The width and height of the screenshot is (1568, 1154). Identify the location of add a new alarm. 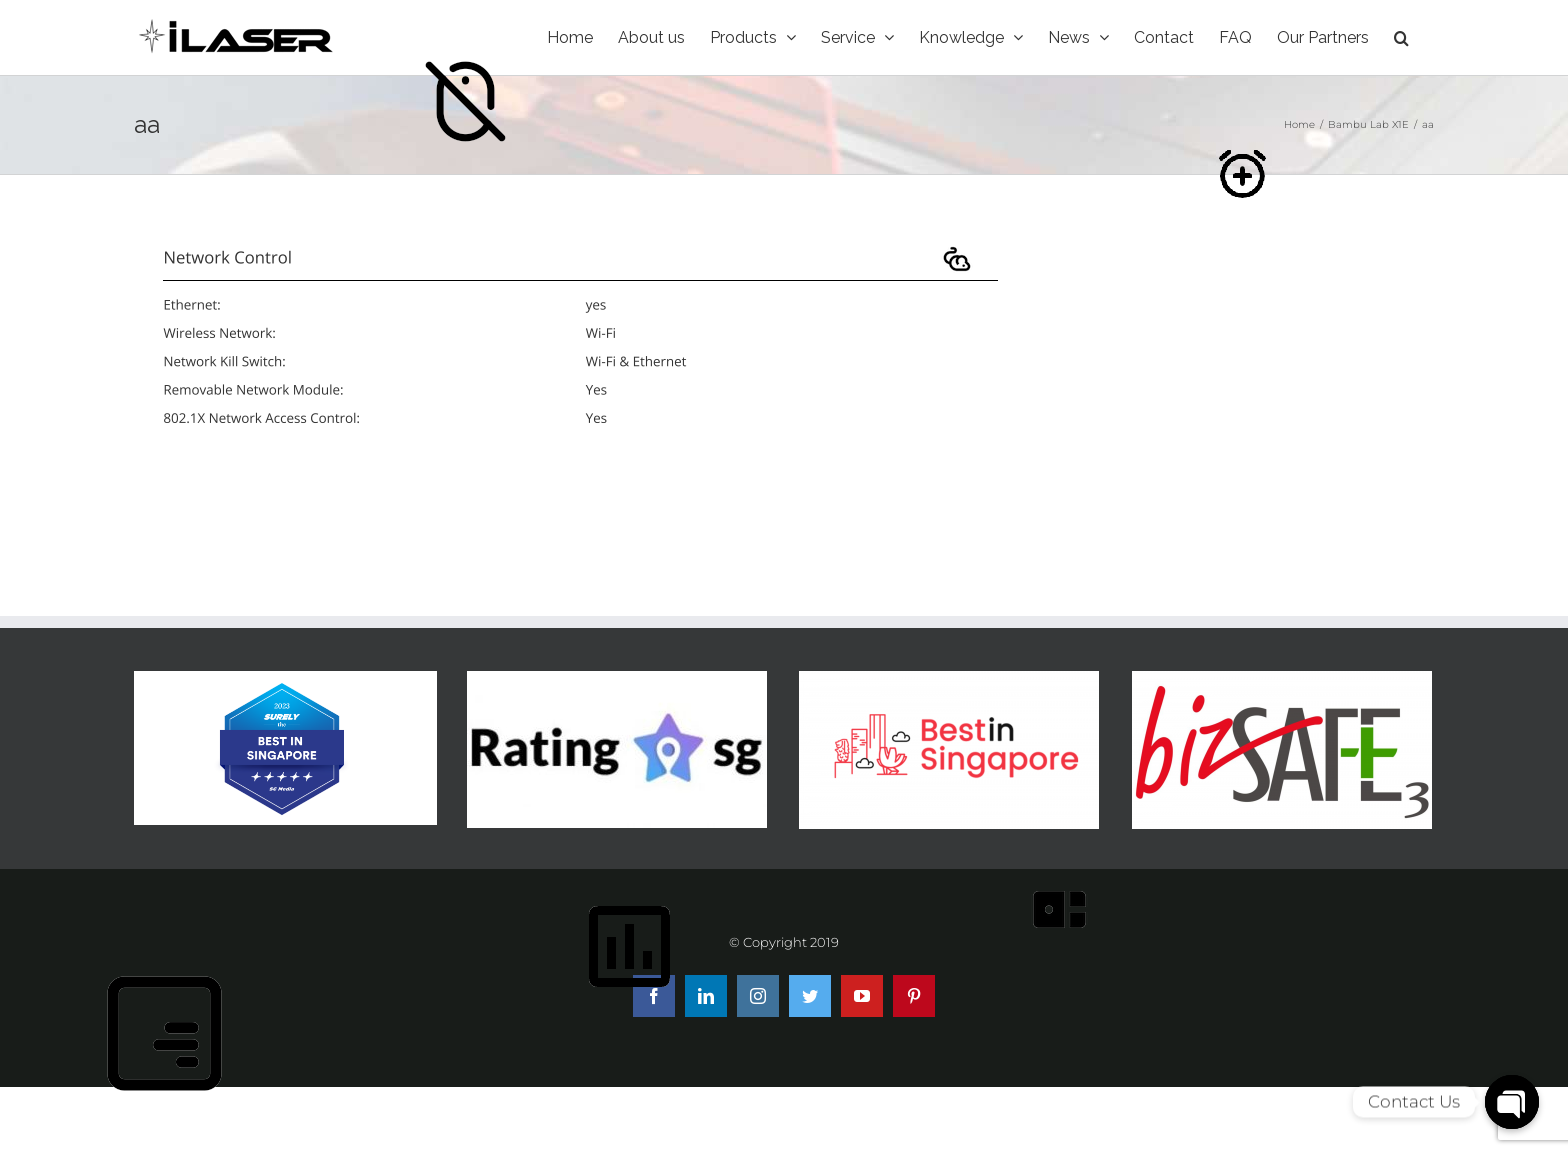
(1242, 173).